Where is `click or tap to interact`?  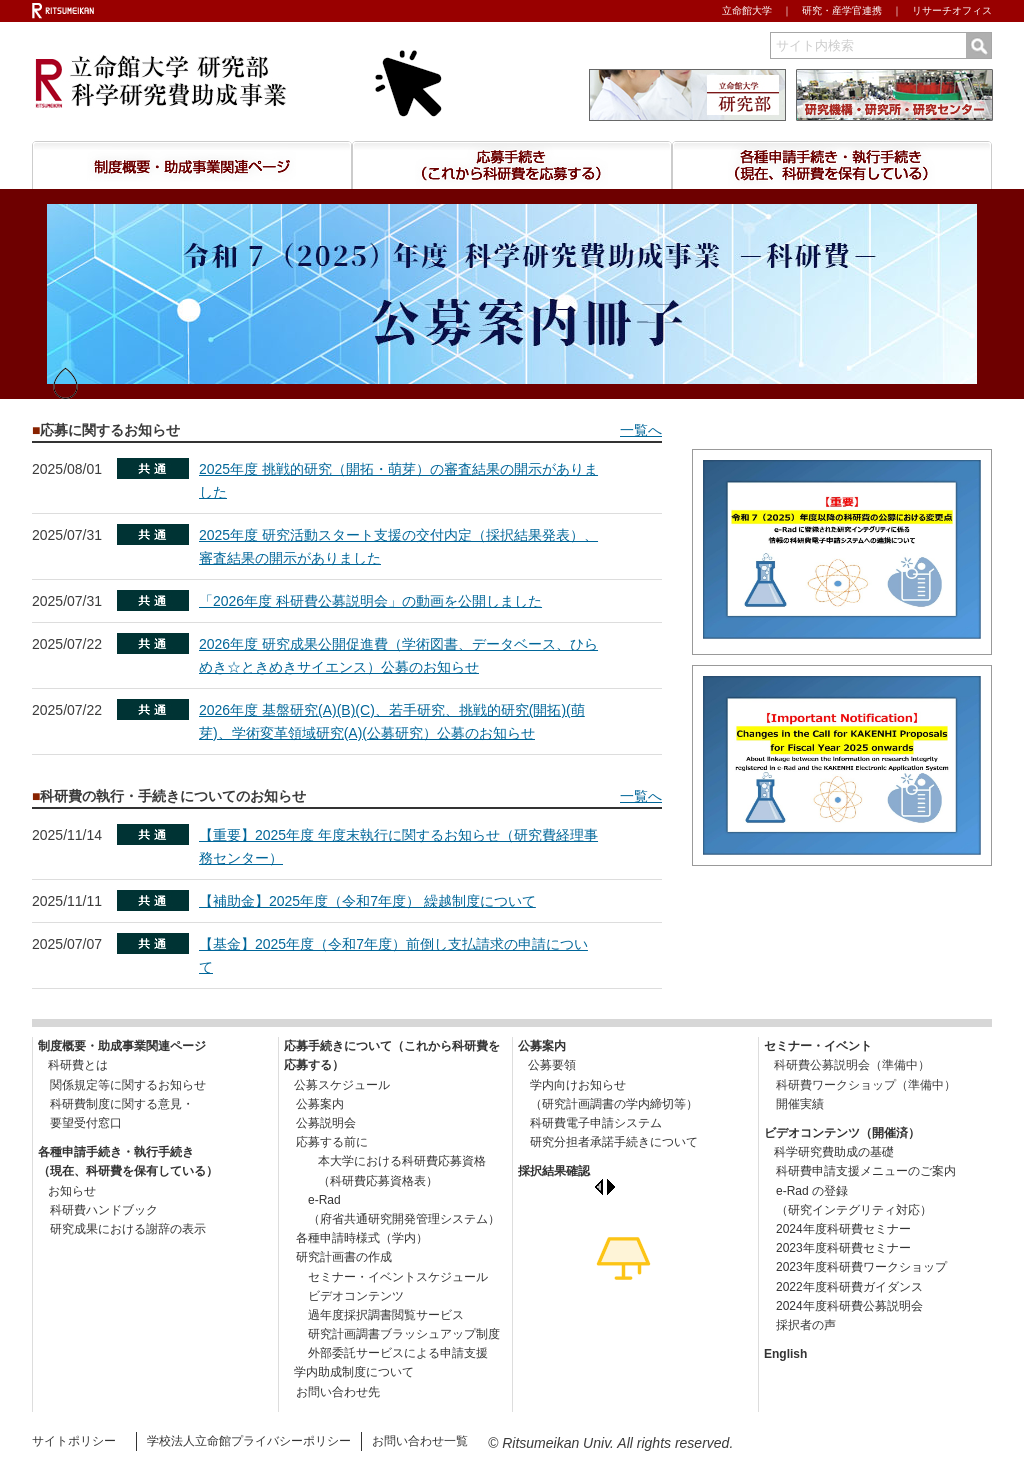 click or tap to interact is located at coordinates (412, 87).